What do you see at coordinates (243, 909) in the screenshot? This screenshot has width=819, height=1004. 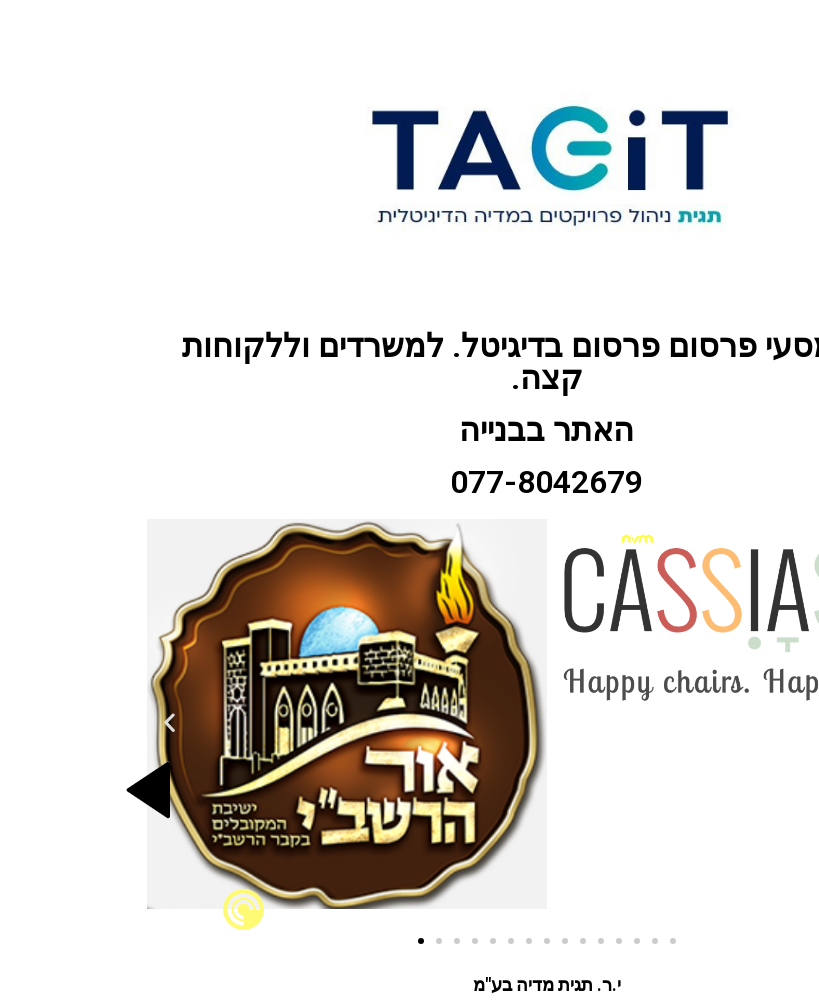 I see `open pocket casts app` at bounding box center [243, 909].